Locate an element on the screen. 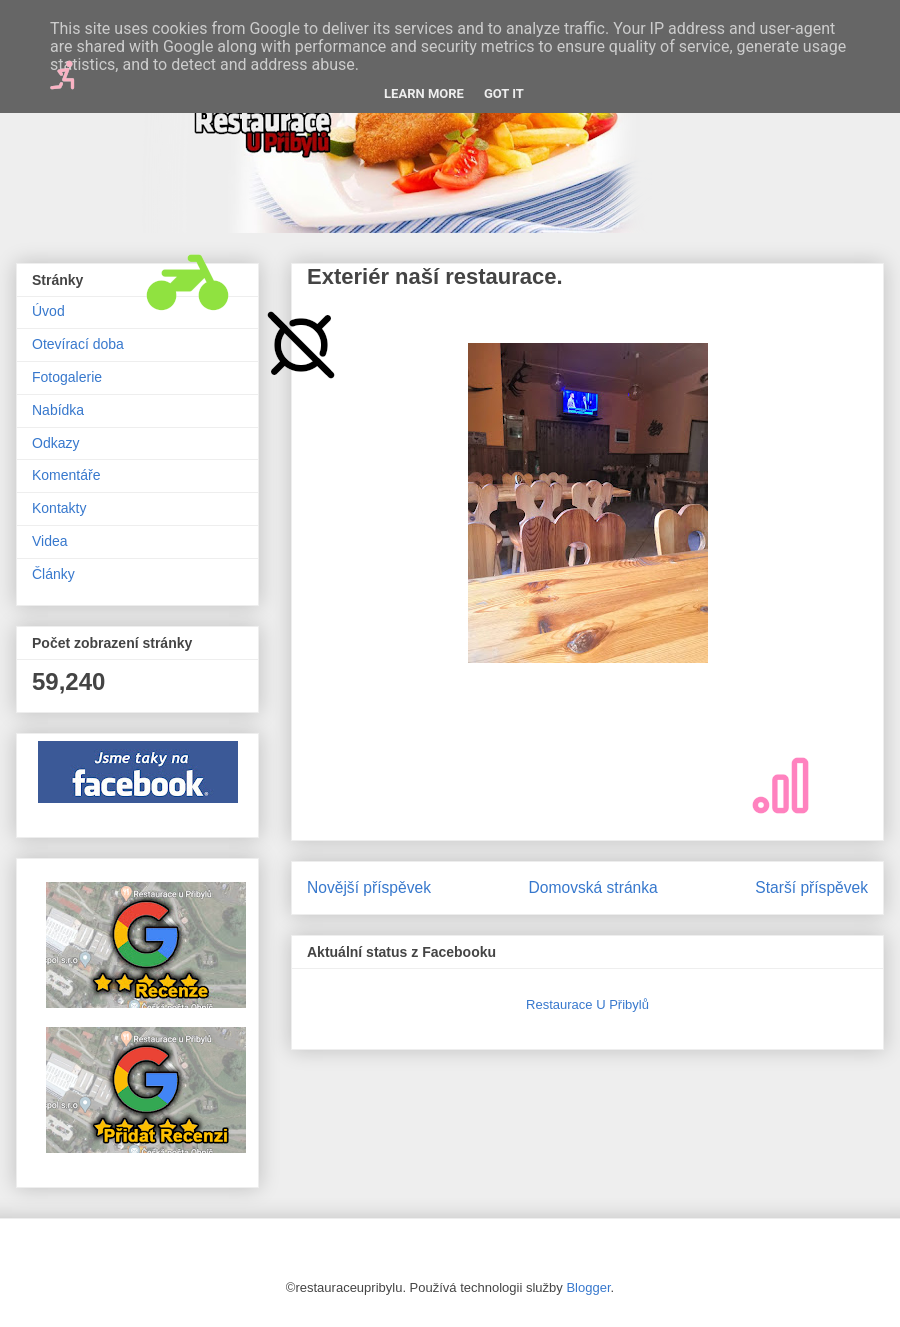 The height and width of the screenshot is (1327, 900). access stretching exercises or warm-up routines is located at coordinates (63, 75).